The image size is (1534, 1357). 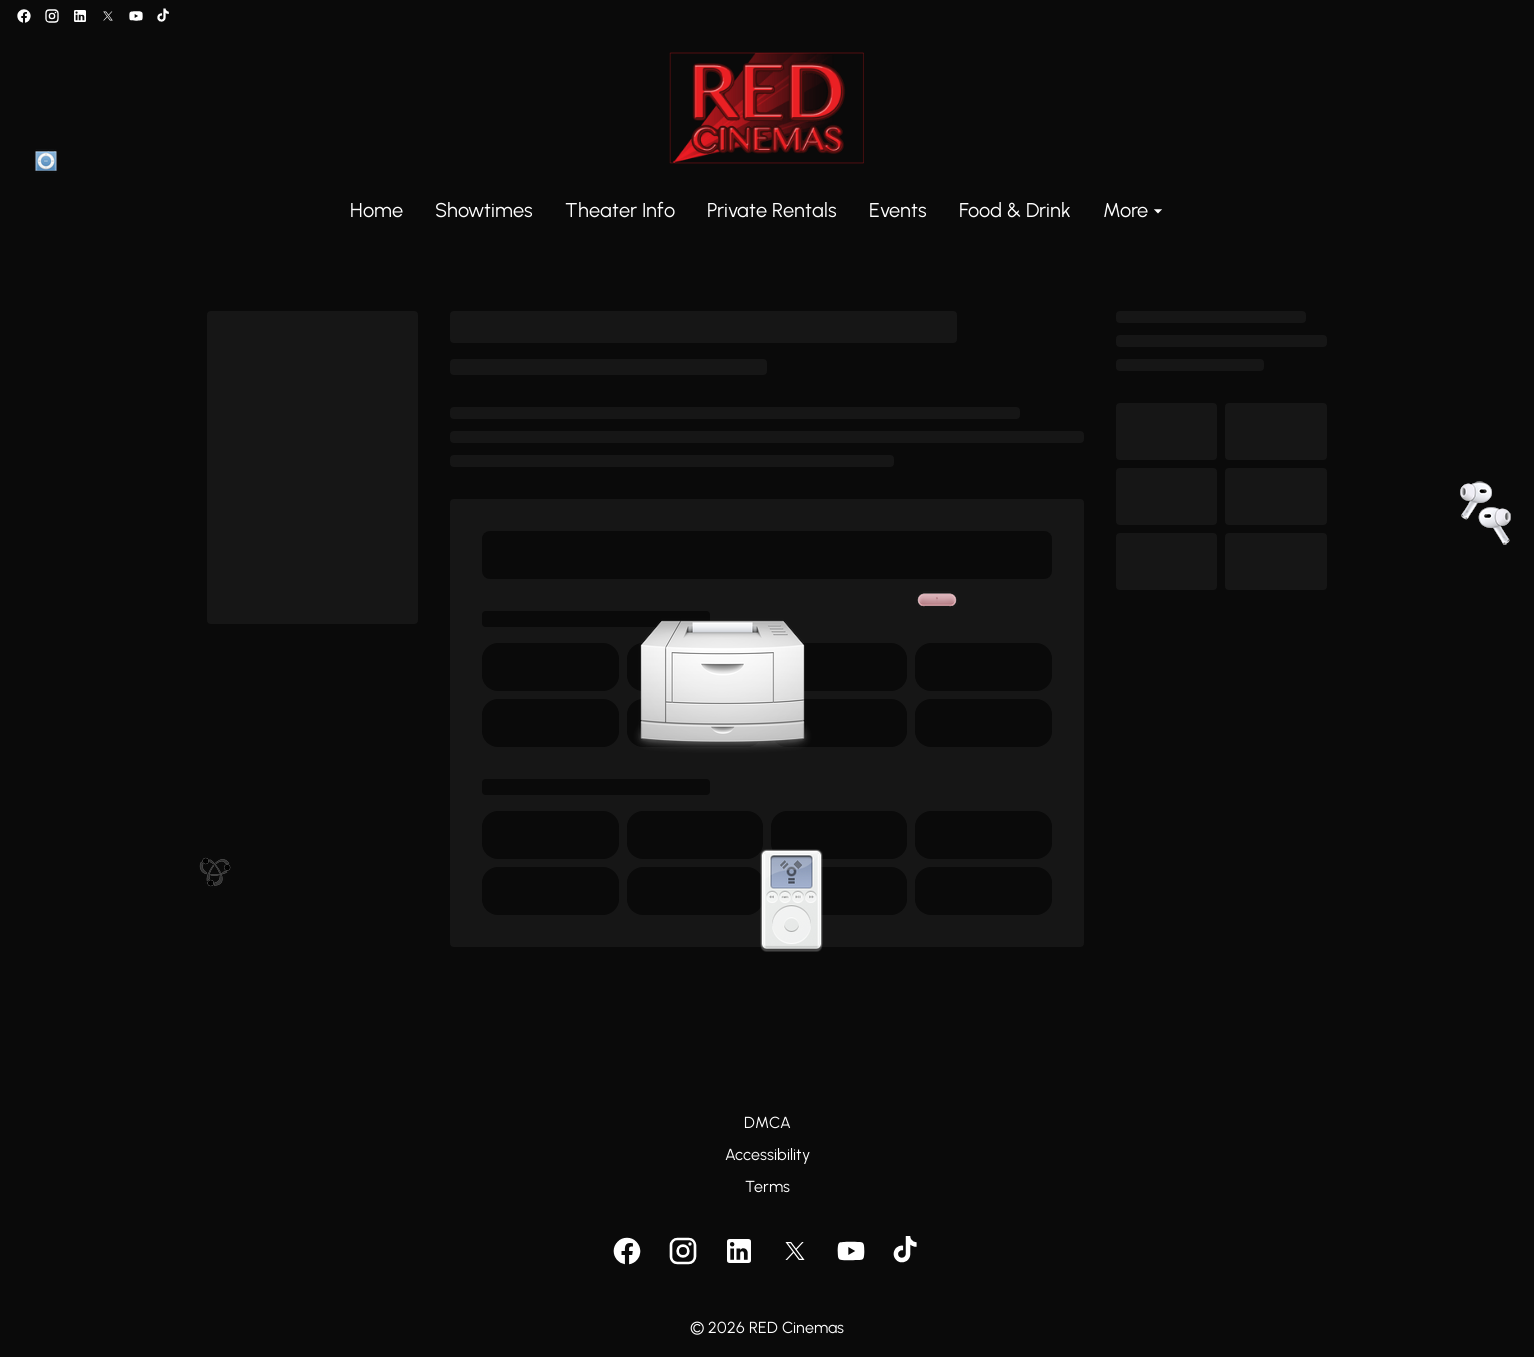 I want to click on iPod shuffle device connected, so click(x=46, y=161).